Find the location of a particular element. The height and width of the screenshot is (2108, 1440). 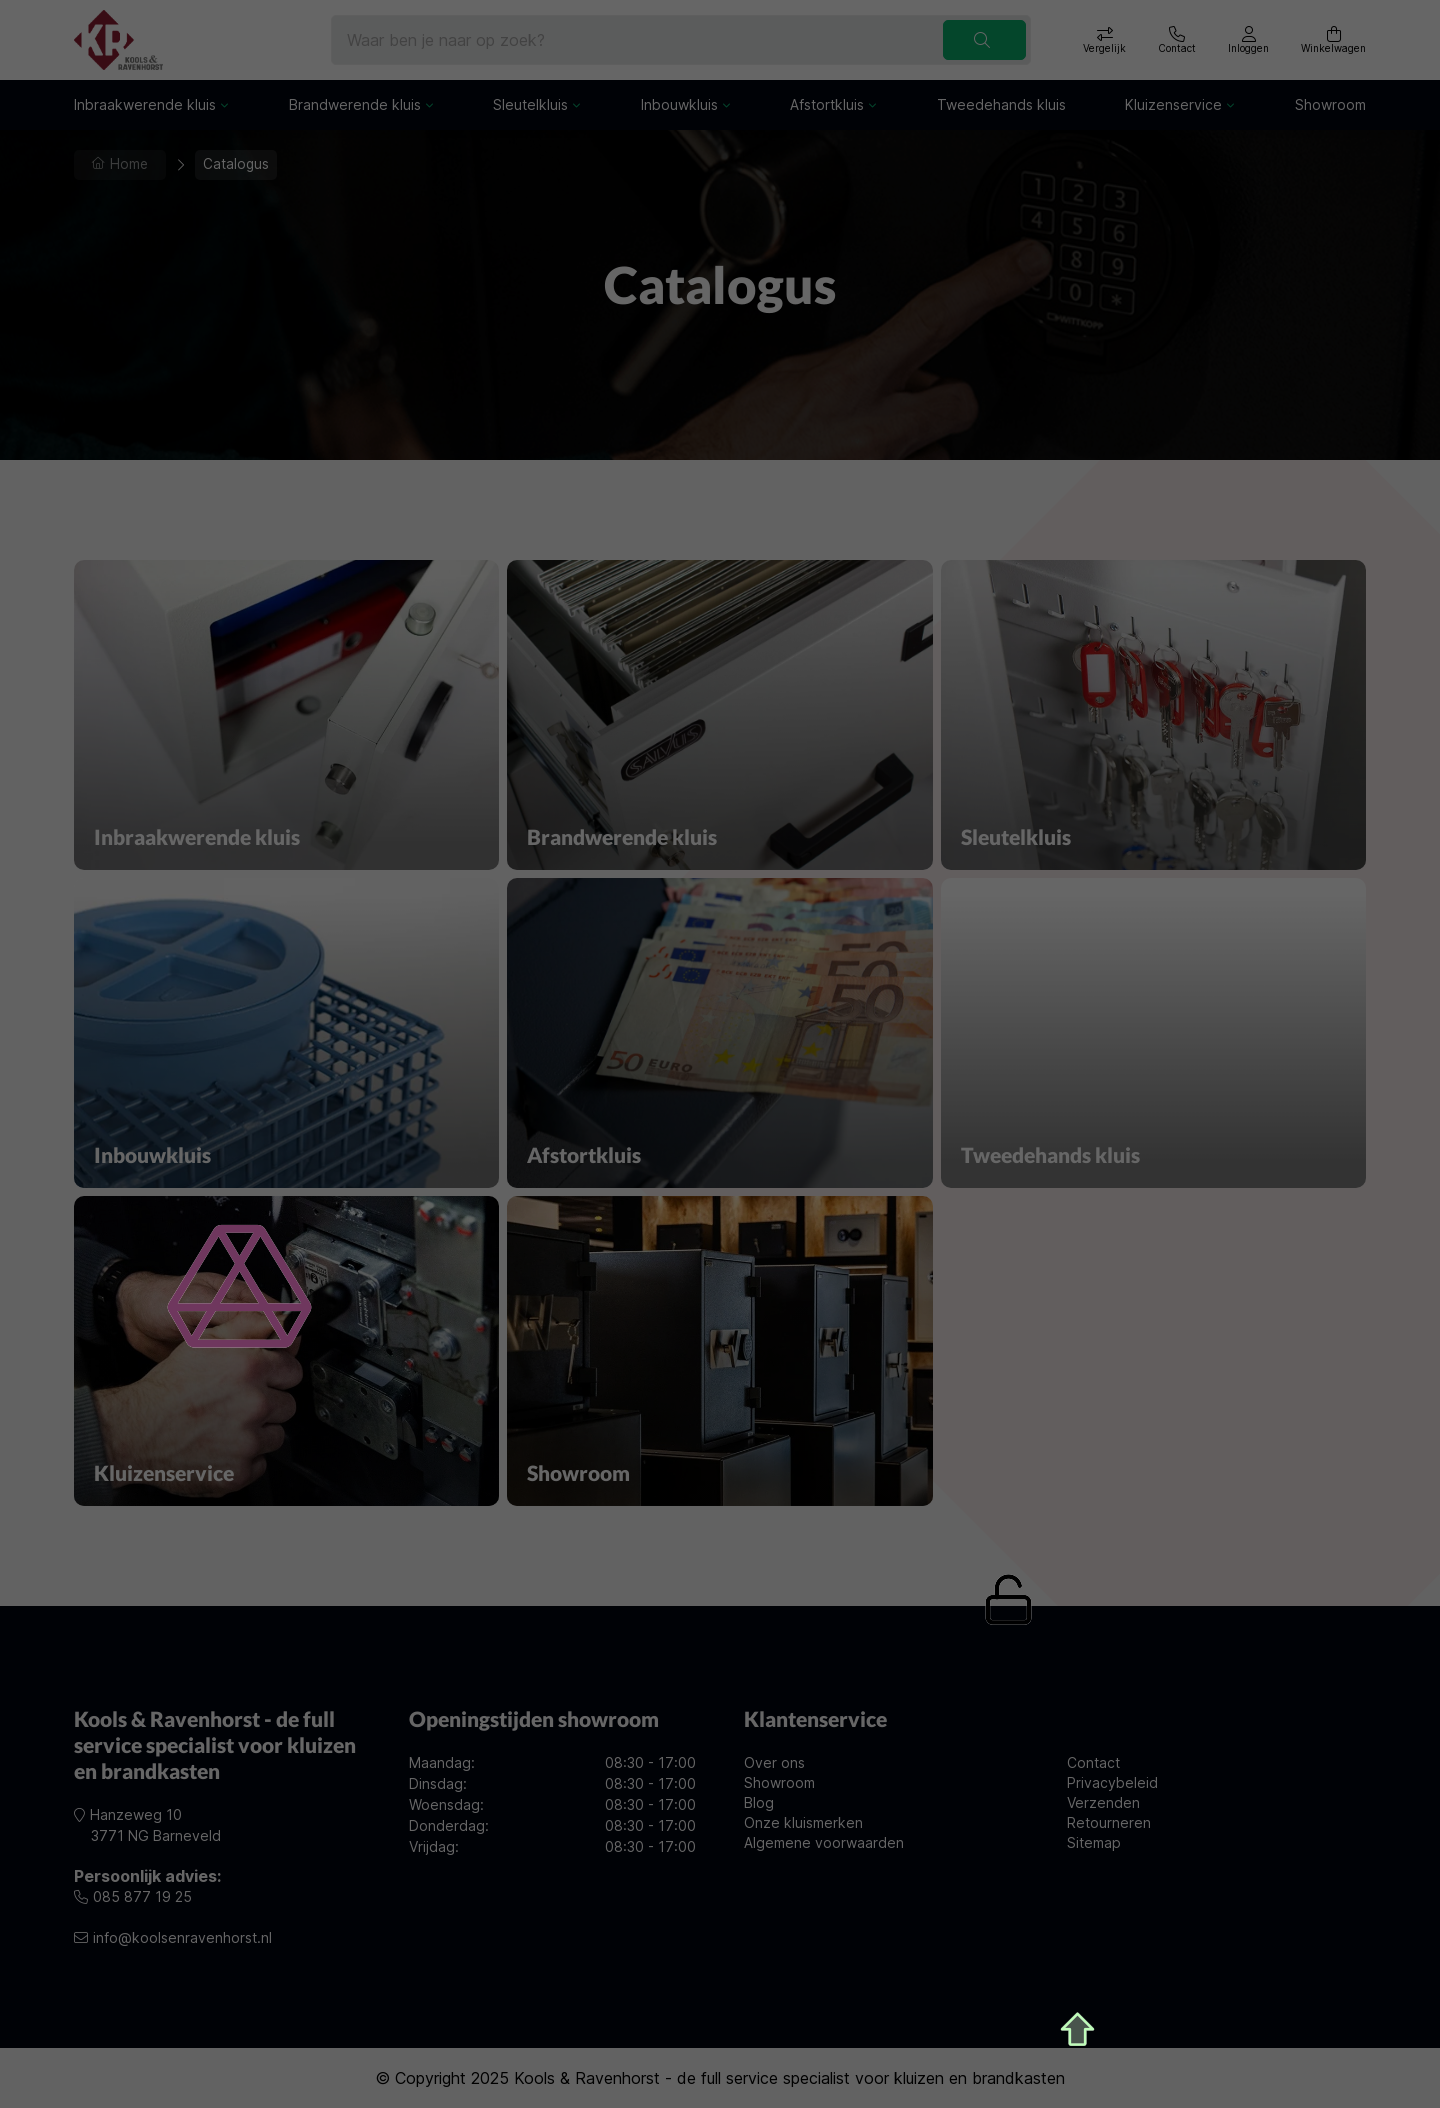

upload a file or content is located at coordinates (1077, 2030).